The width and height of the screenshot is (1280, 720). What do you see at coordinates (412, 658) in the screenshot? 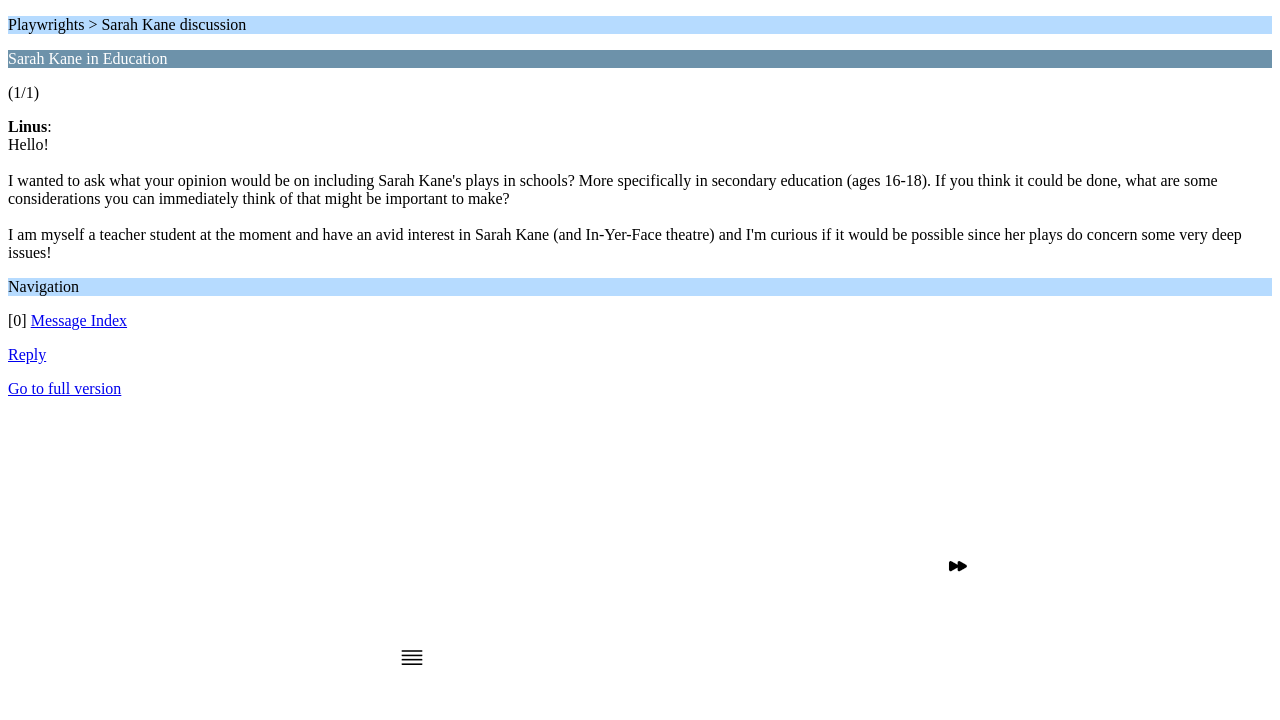
I see `justify text alignment` at bounding box center [412, 658].